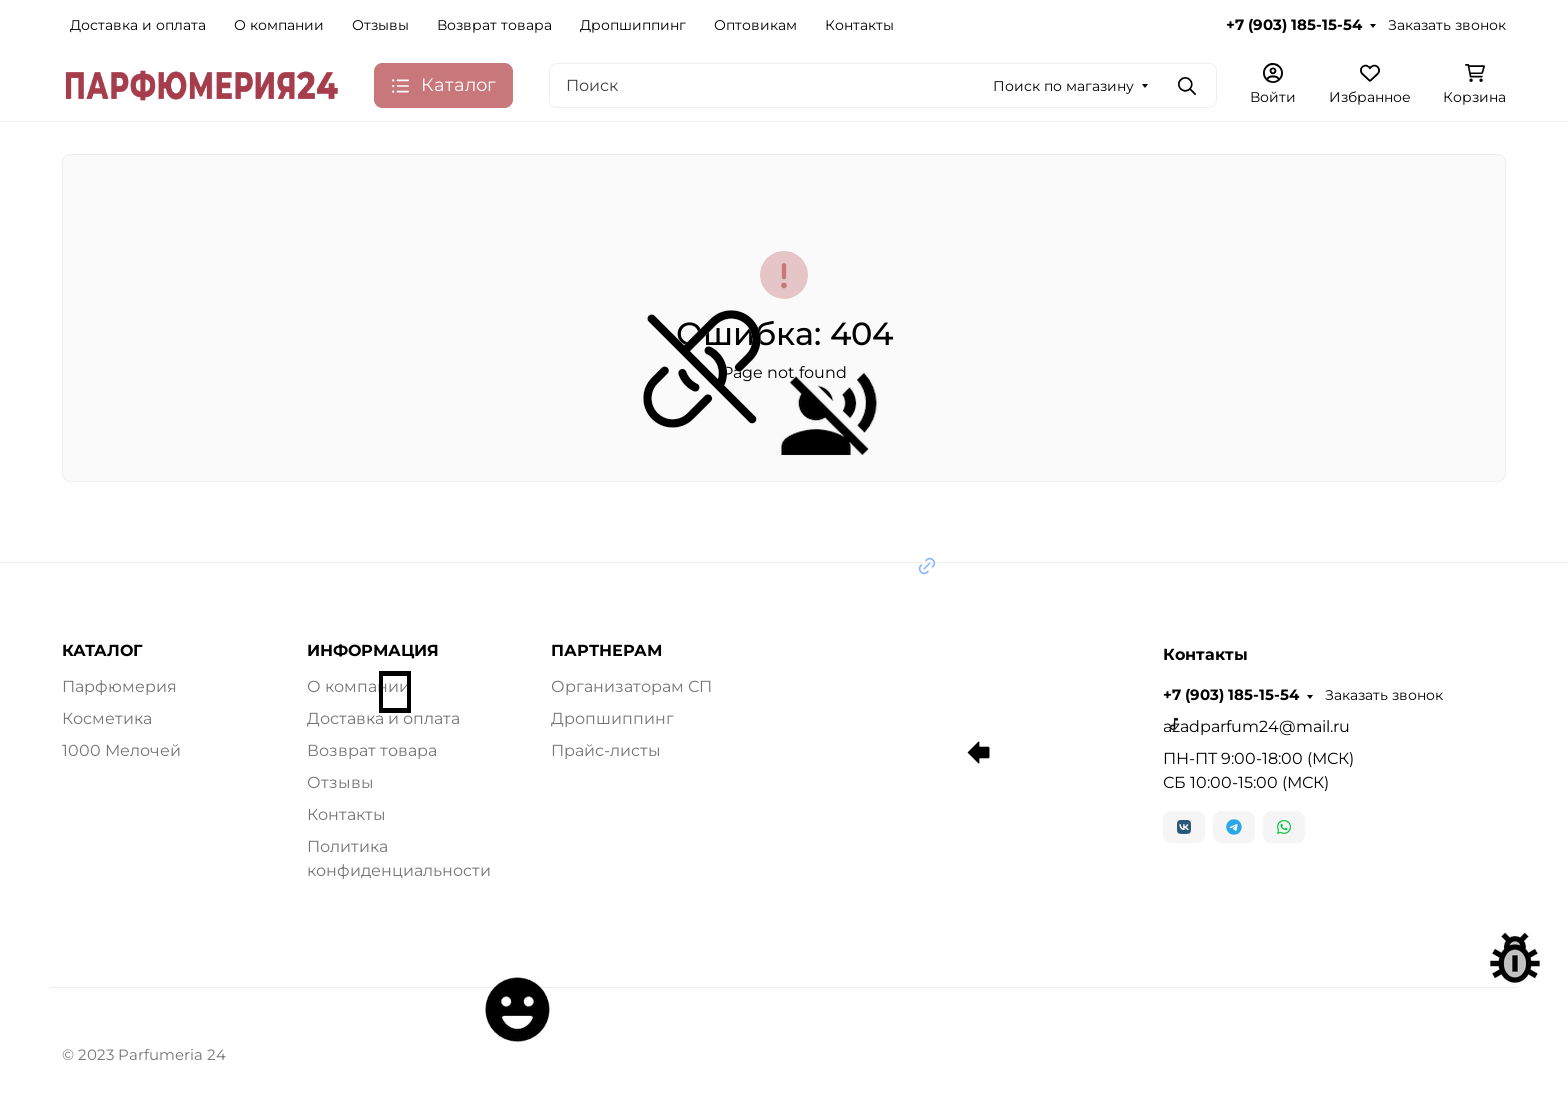  What do you see at coordinates (927, 566) in the screenshot?
I see `copy or share a link` at bounding box center [927, 566].